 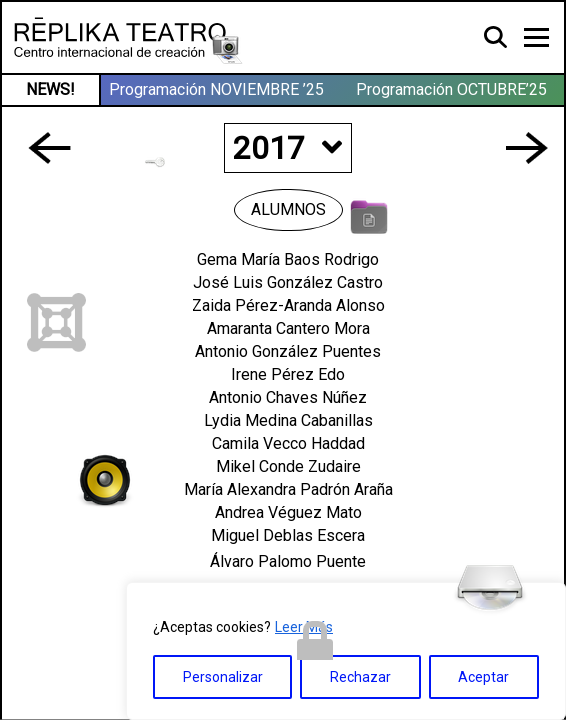 I want to click on indicates a secure or encrypted wifi network, so click(x=315, y=642).